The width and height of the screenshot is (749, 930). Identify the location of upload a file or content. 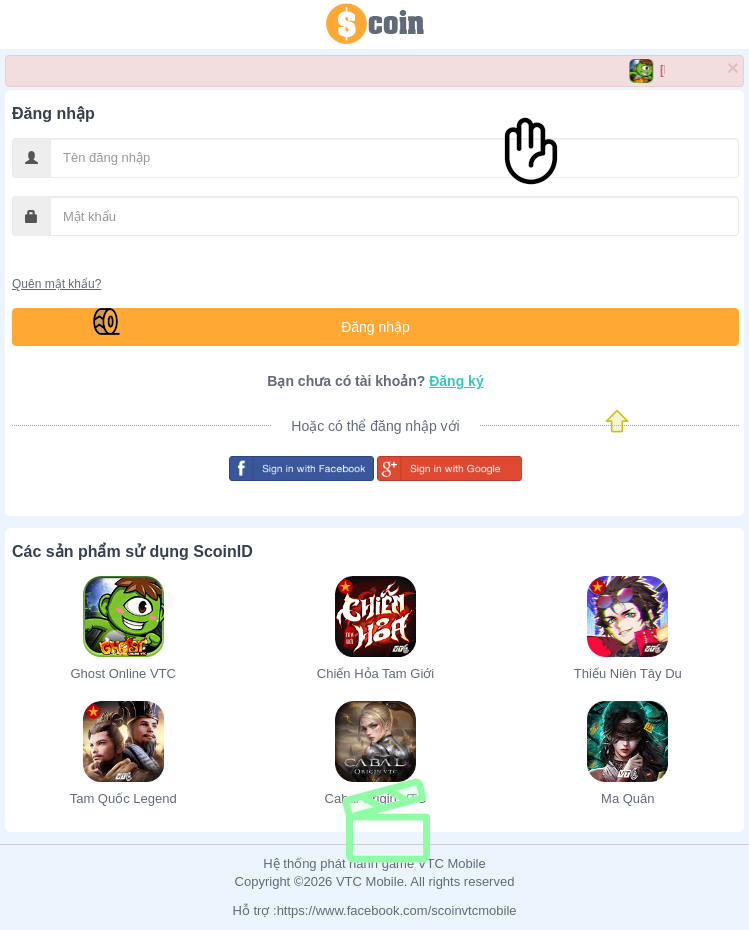
(617, 422).